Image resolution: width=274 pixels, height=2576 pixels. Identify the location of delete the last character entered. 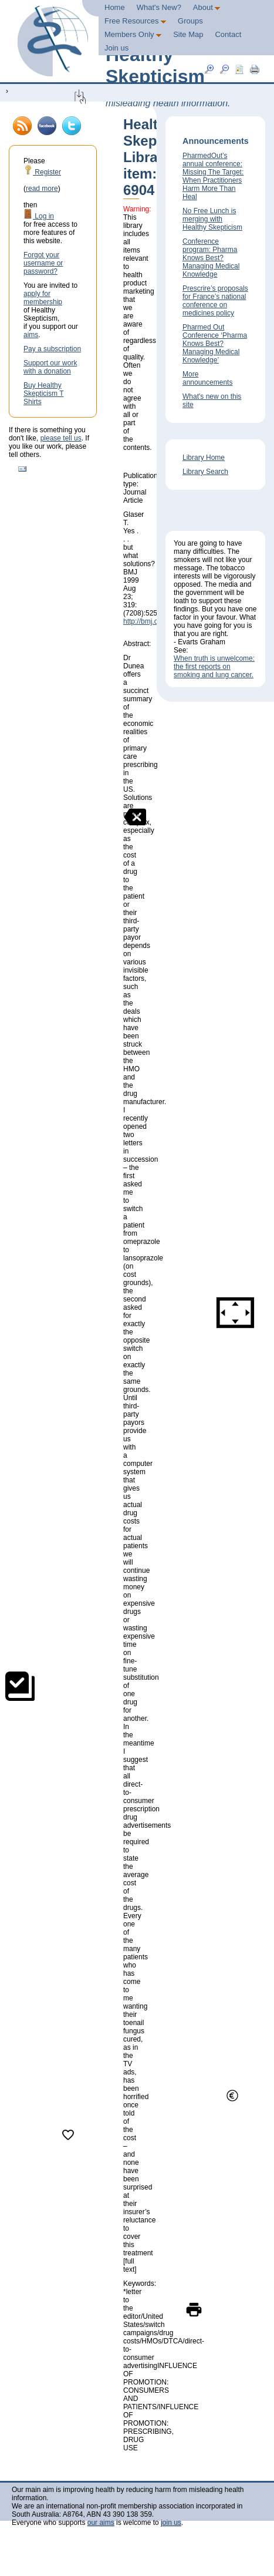
(135, 817).